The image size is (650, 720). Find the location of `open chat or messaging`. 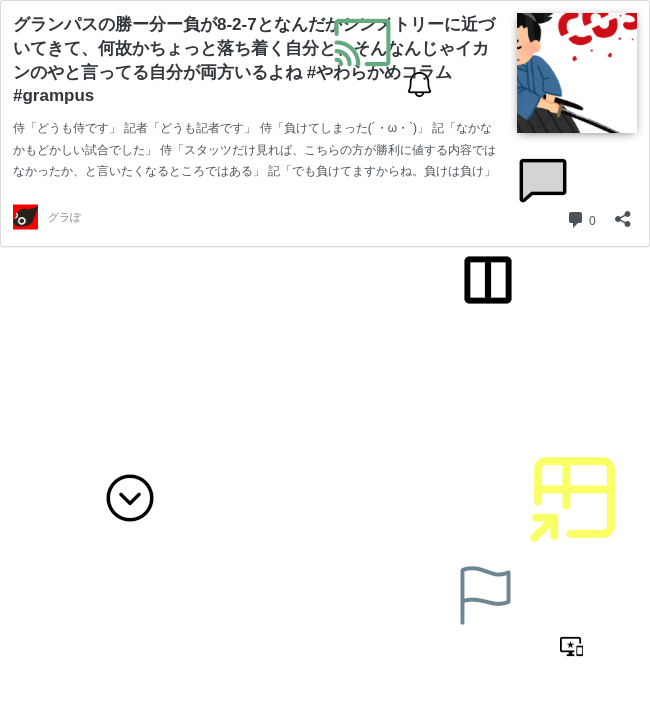

open chat or messaging is located at coordinates (543, 177).